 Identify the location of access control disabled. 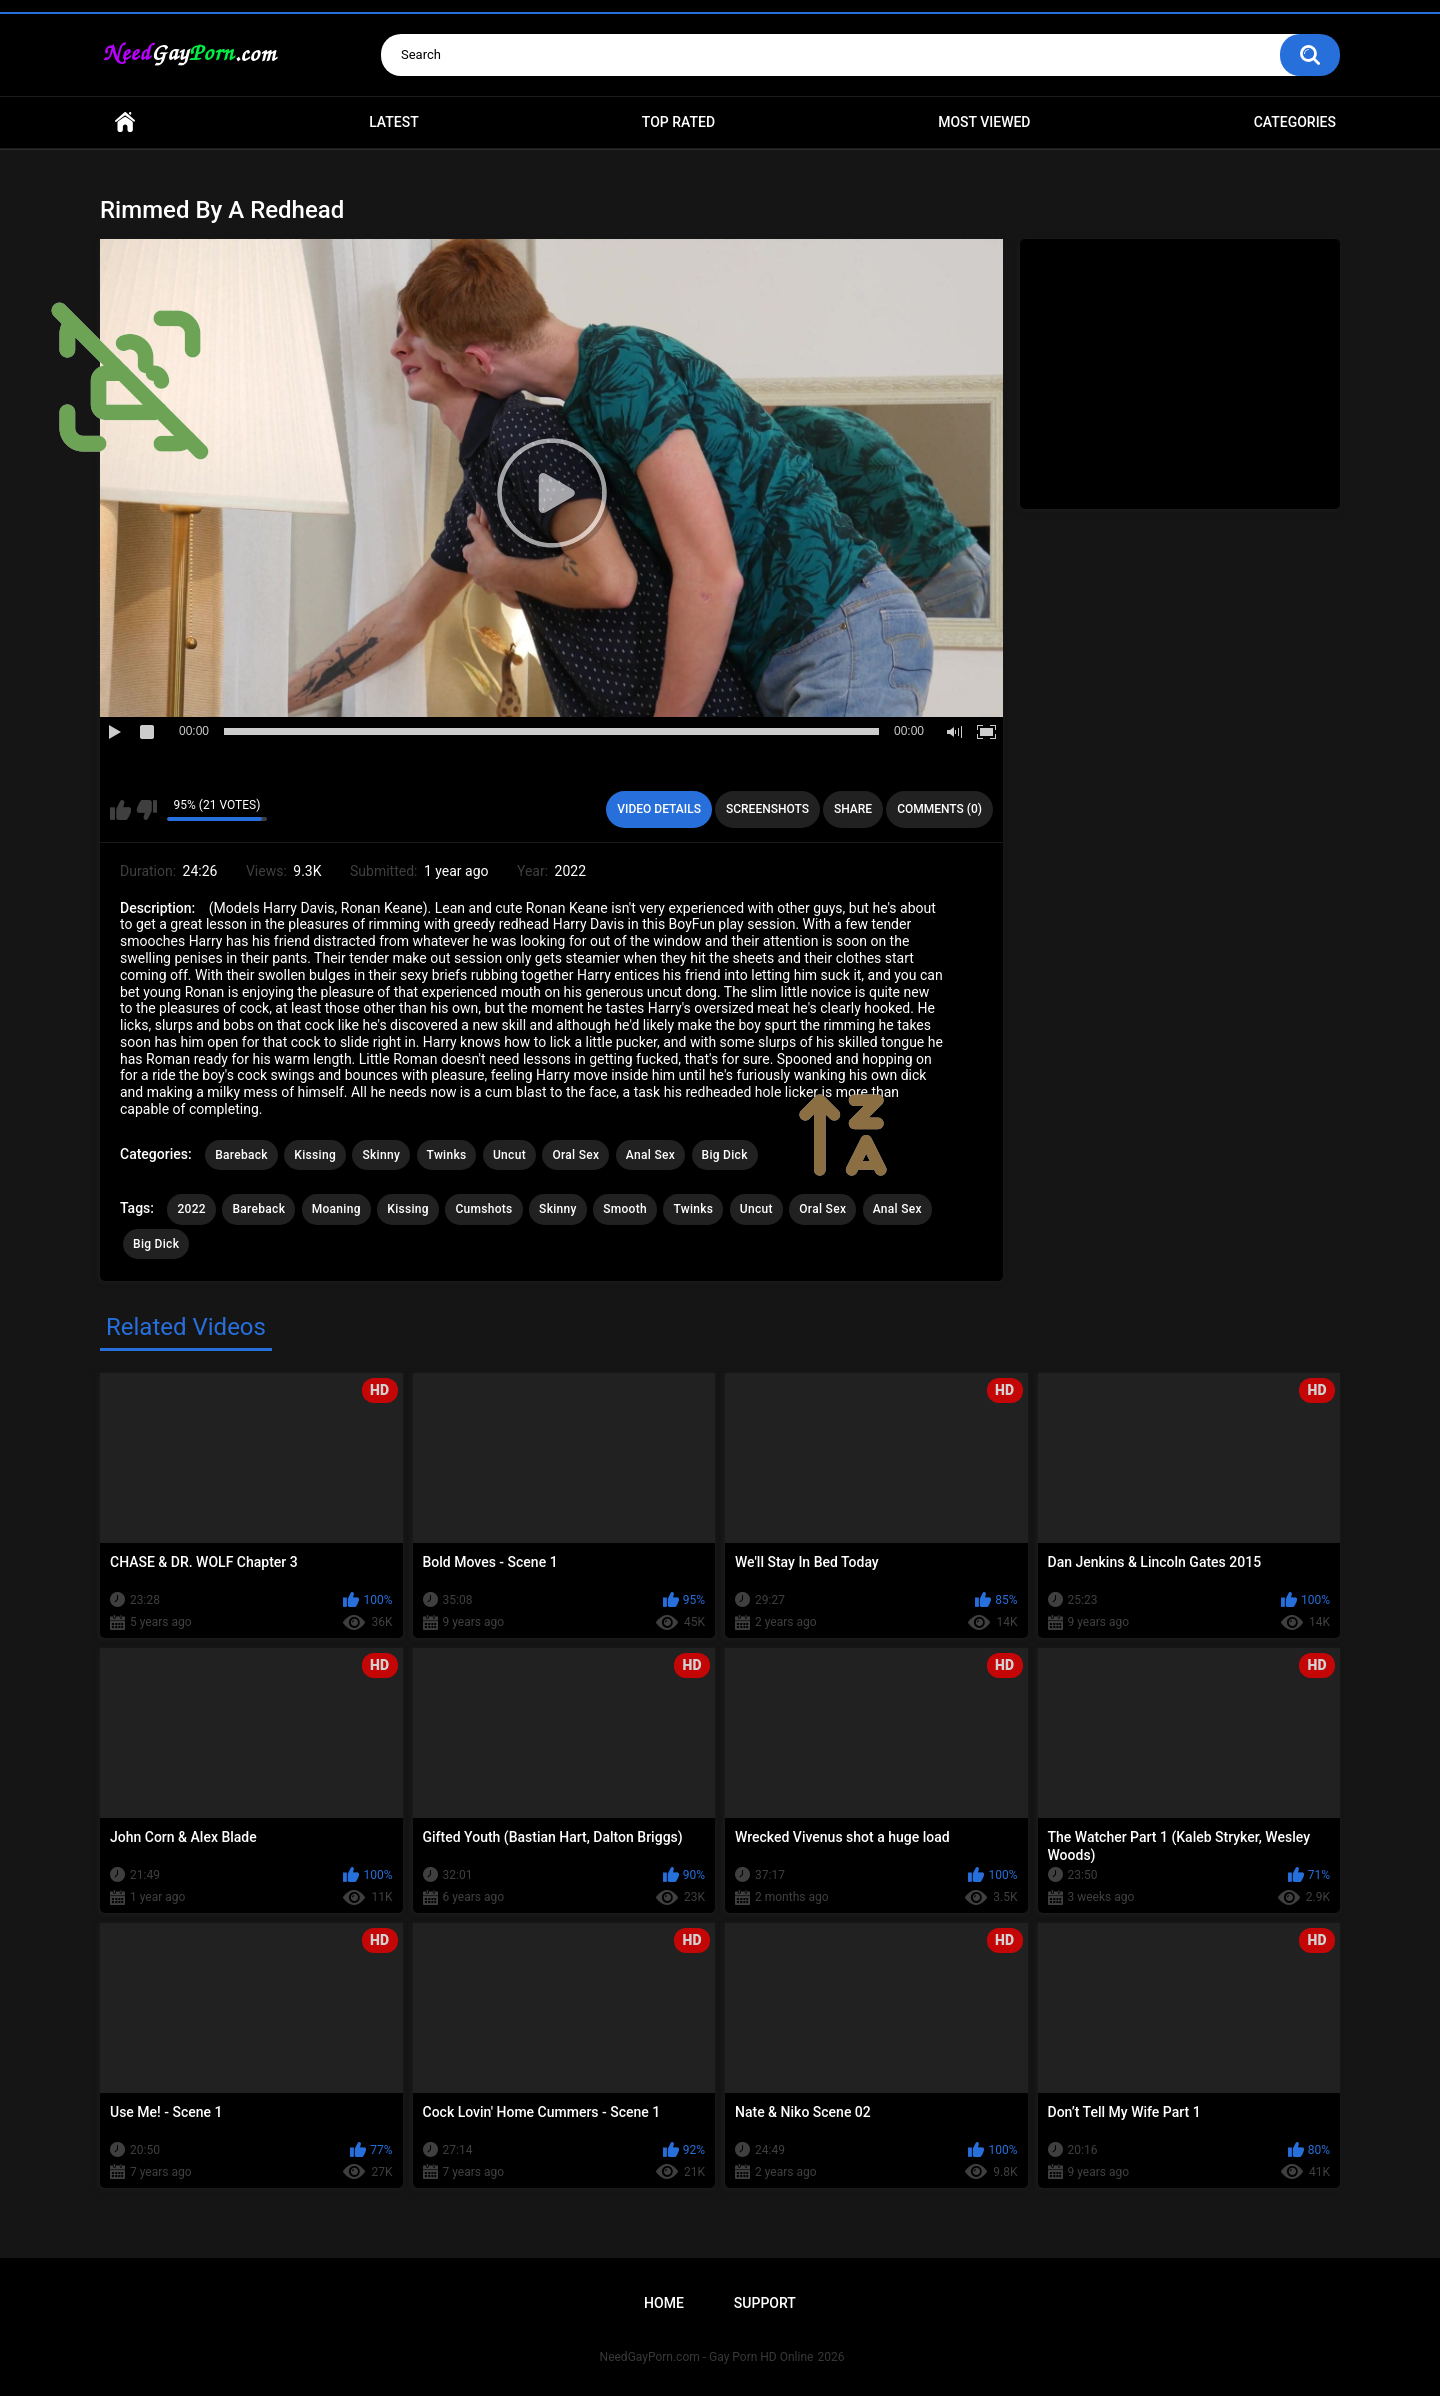
(130, 381).